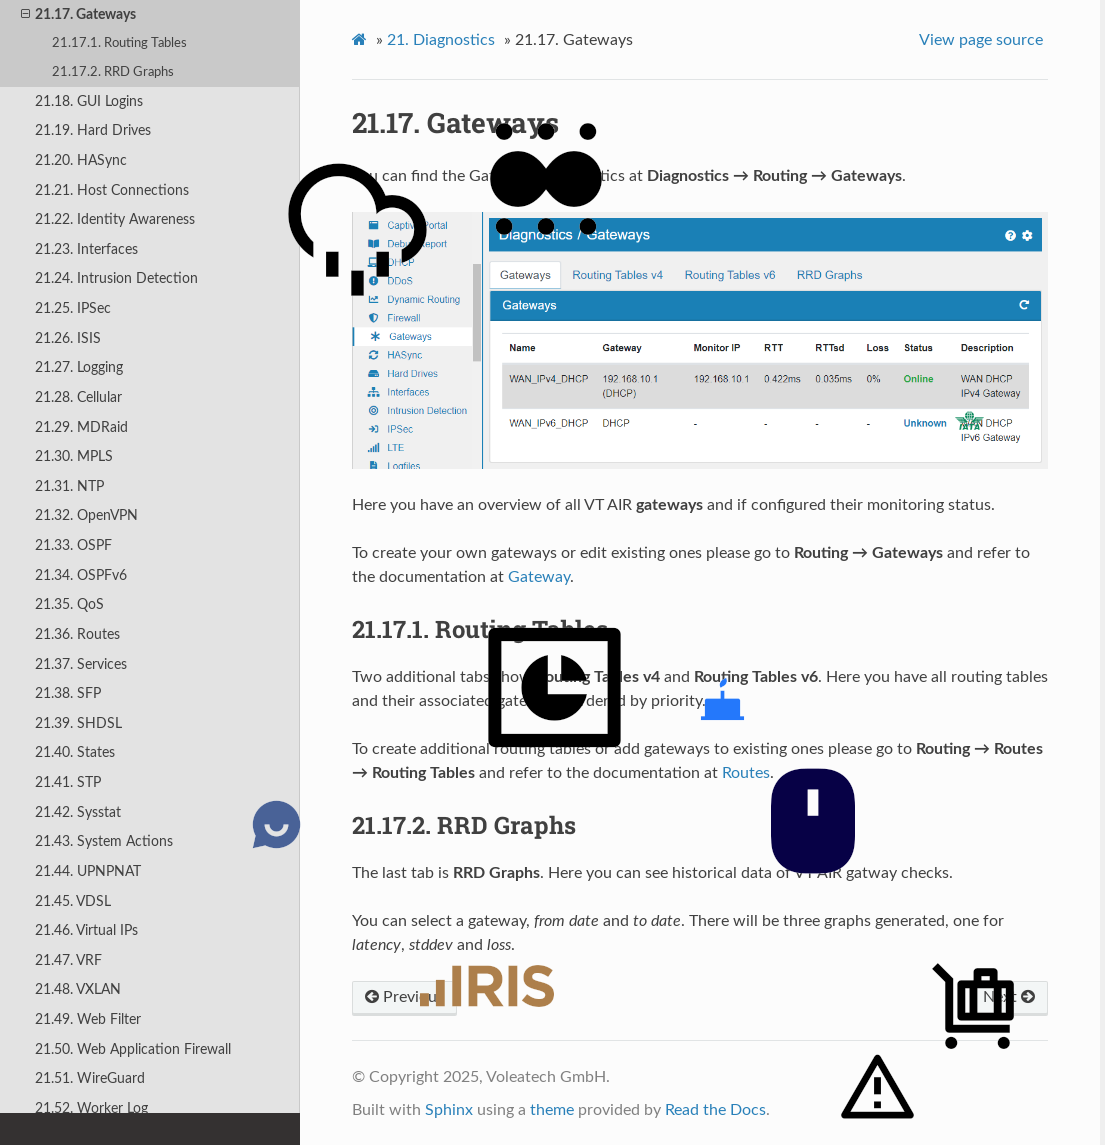  I want to click on view birthday or celebration reminders, so click(722, 700).